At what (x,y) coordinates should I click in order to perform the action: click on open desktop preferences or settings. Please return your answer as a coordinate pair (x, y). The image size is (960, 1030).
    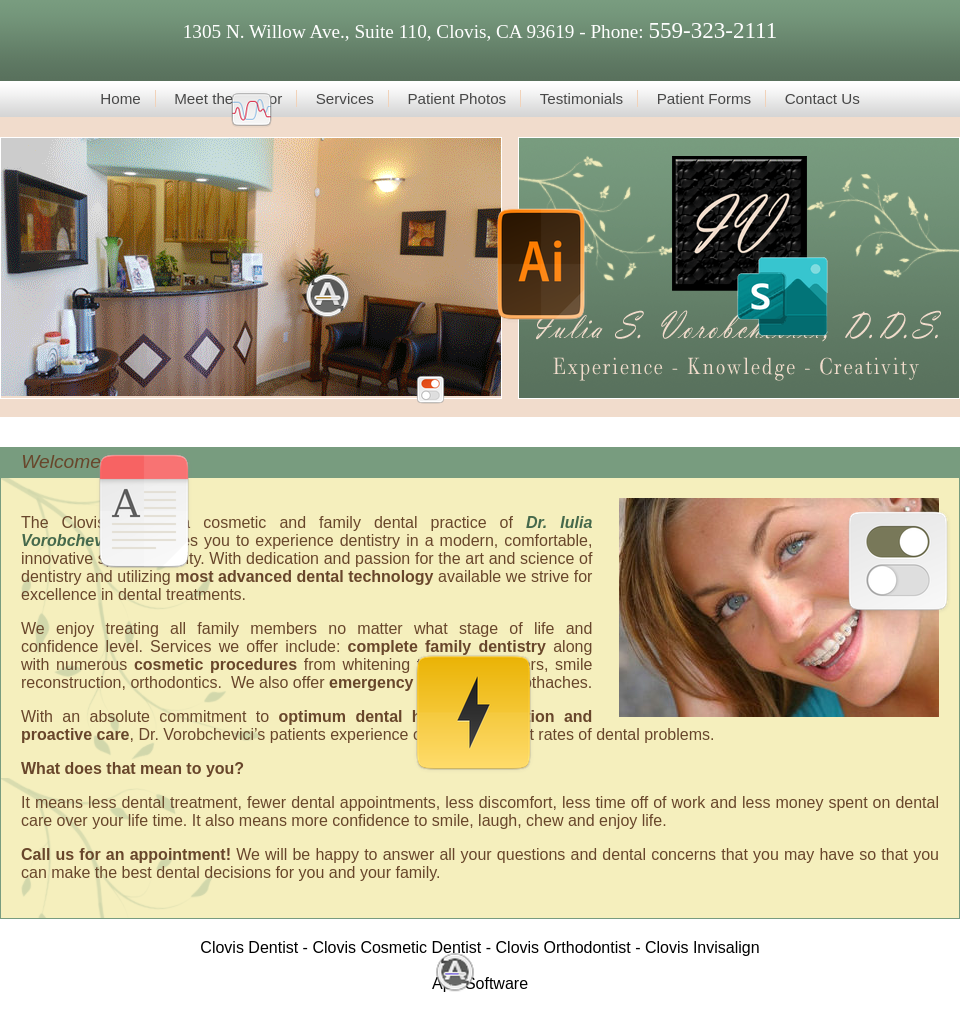
    Looking at the image, I should click on (430, 389).